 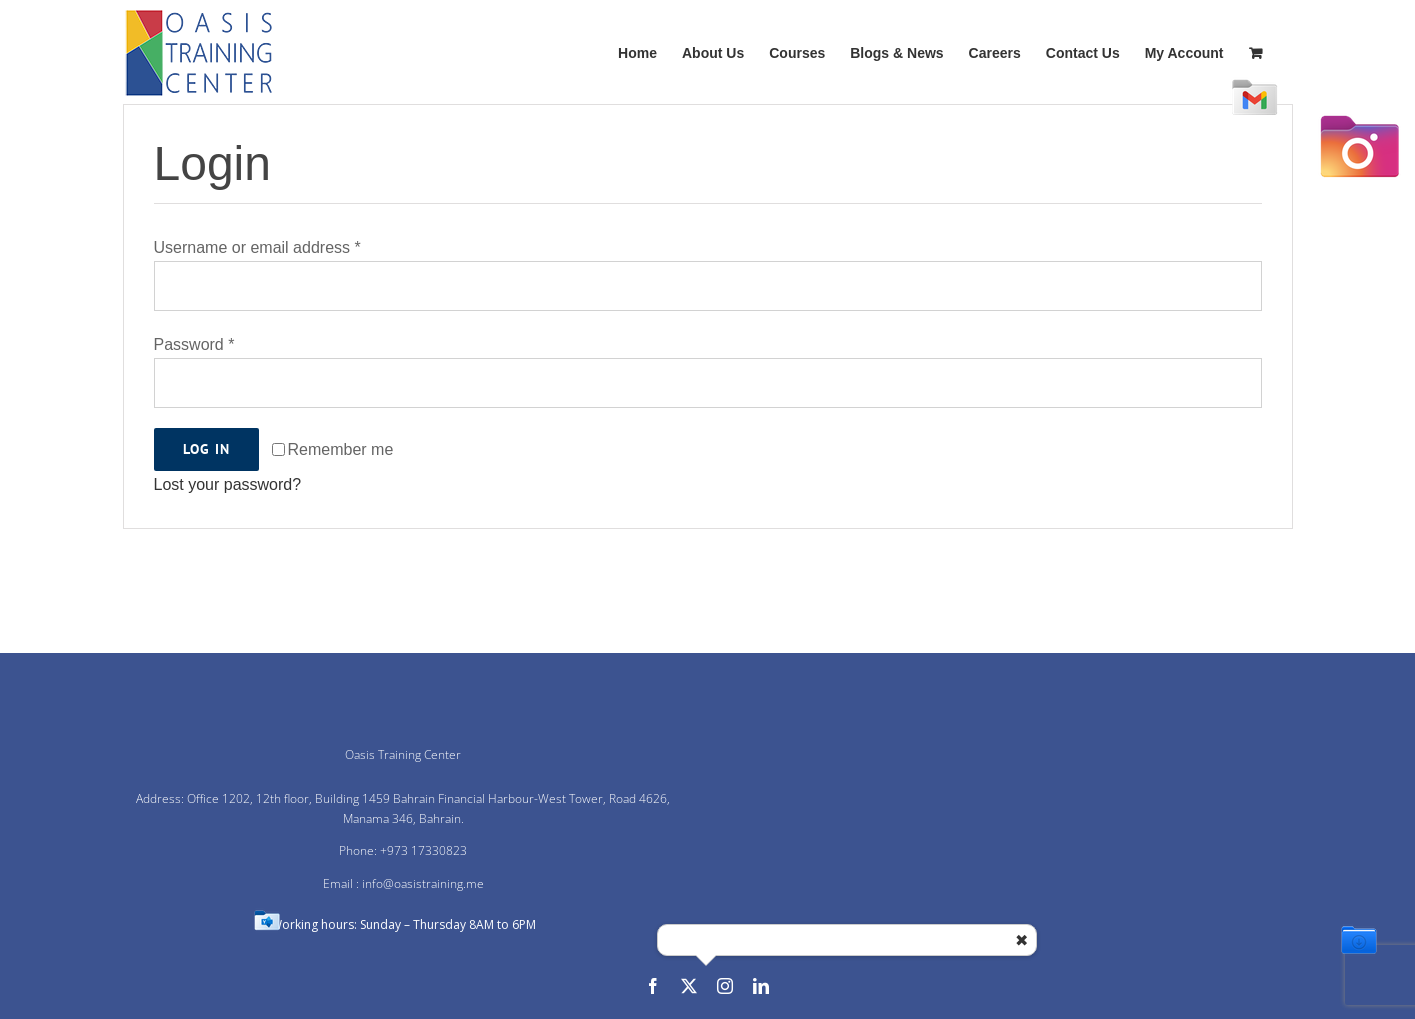 What do you see at coordinates (1359, 940) in the screenshot?
I see `access your downloads folder` at bounding box center [1359, 940].